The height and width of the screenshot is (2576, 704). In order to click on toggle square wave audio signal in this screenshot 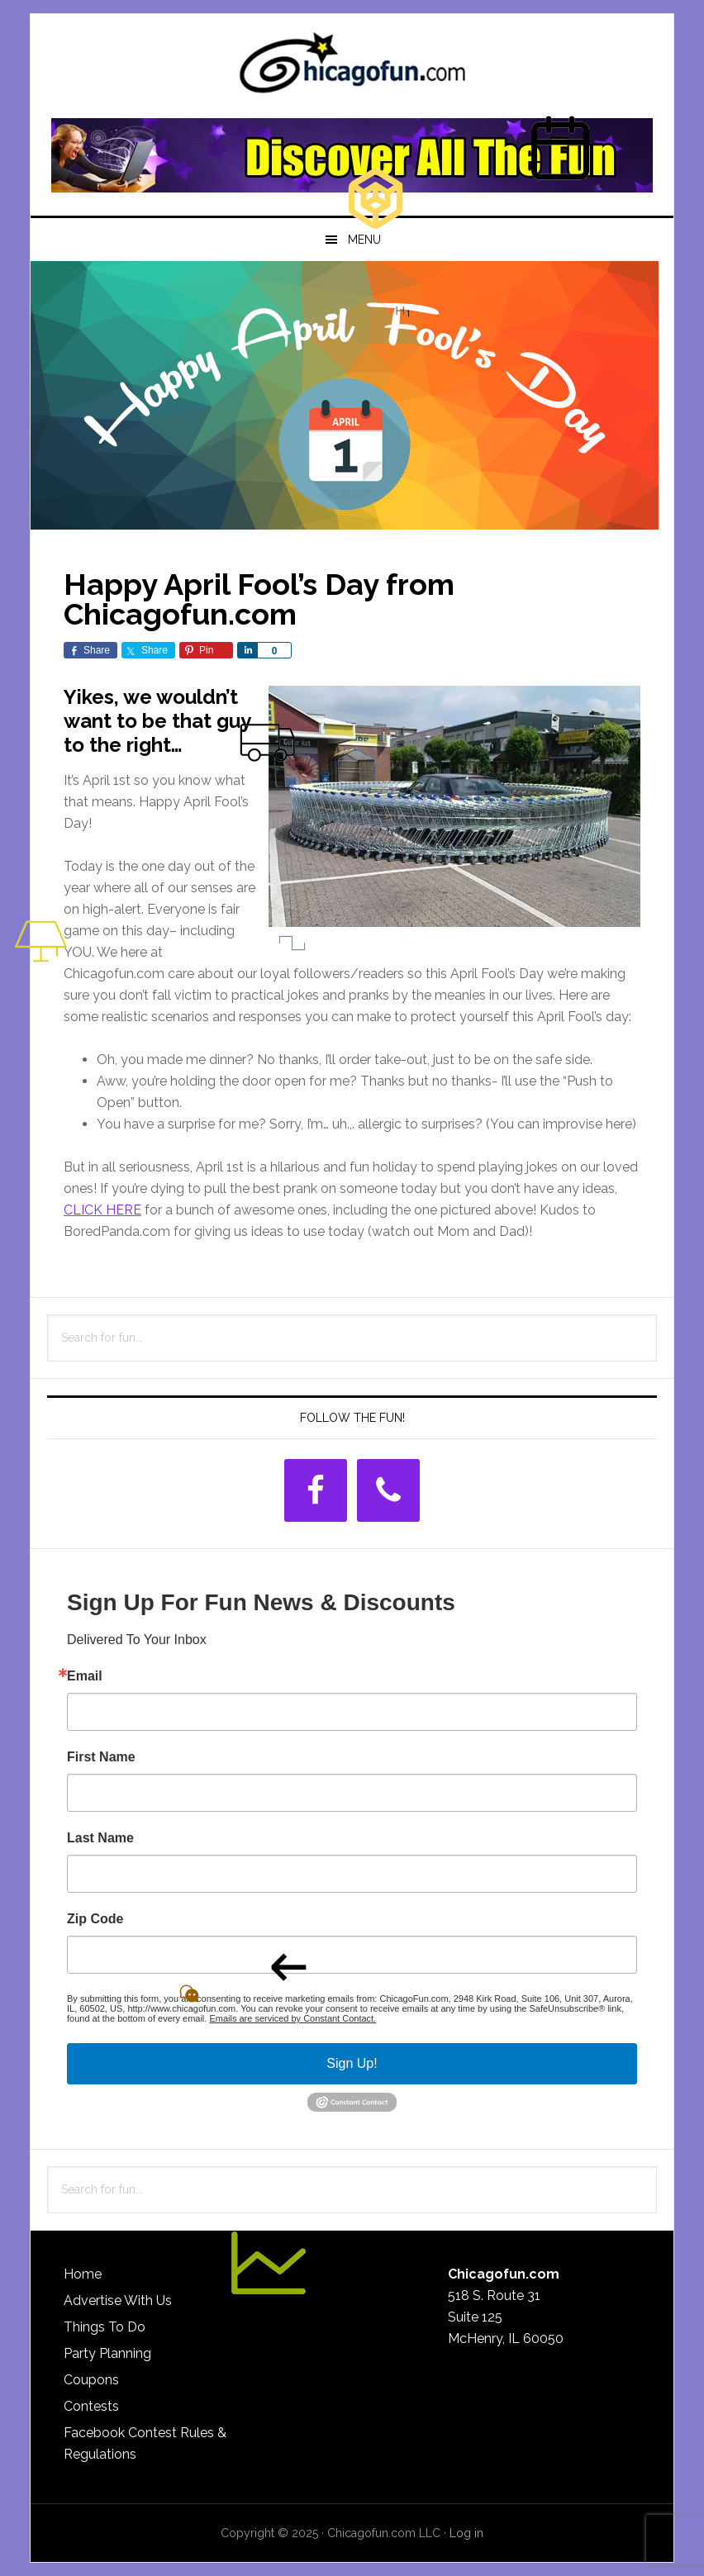, I will do `click(292, 943)`.